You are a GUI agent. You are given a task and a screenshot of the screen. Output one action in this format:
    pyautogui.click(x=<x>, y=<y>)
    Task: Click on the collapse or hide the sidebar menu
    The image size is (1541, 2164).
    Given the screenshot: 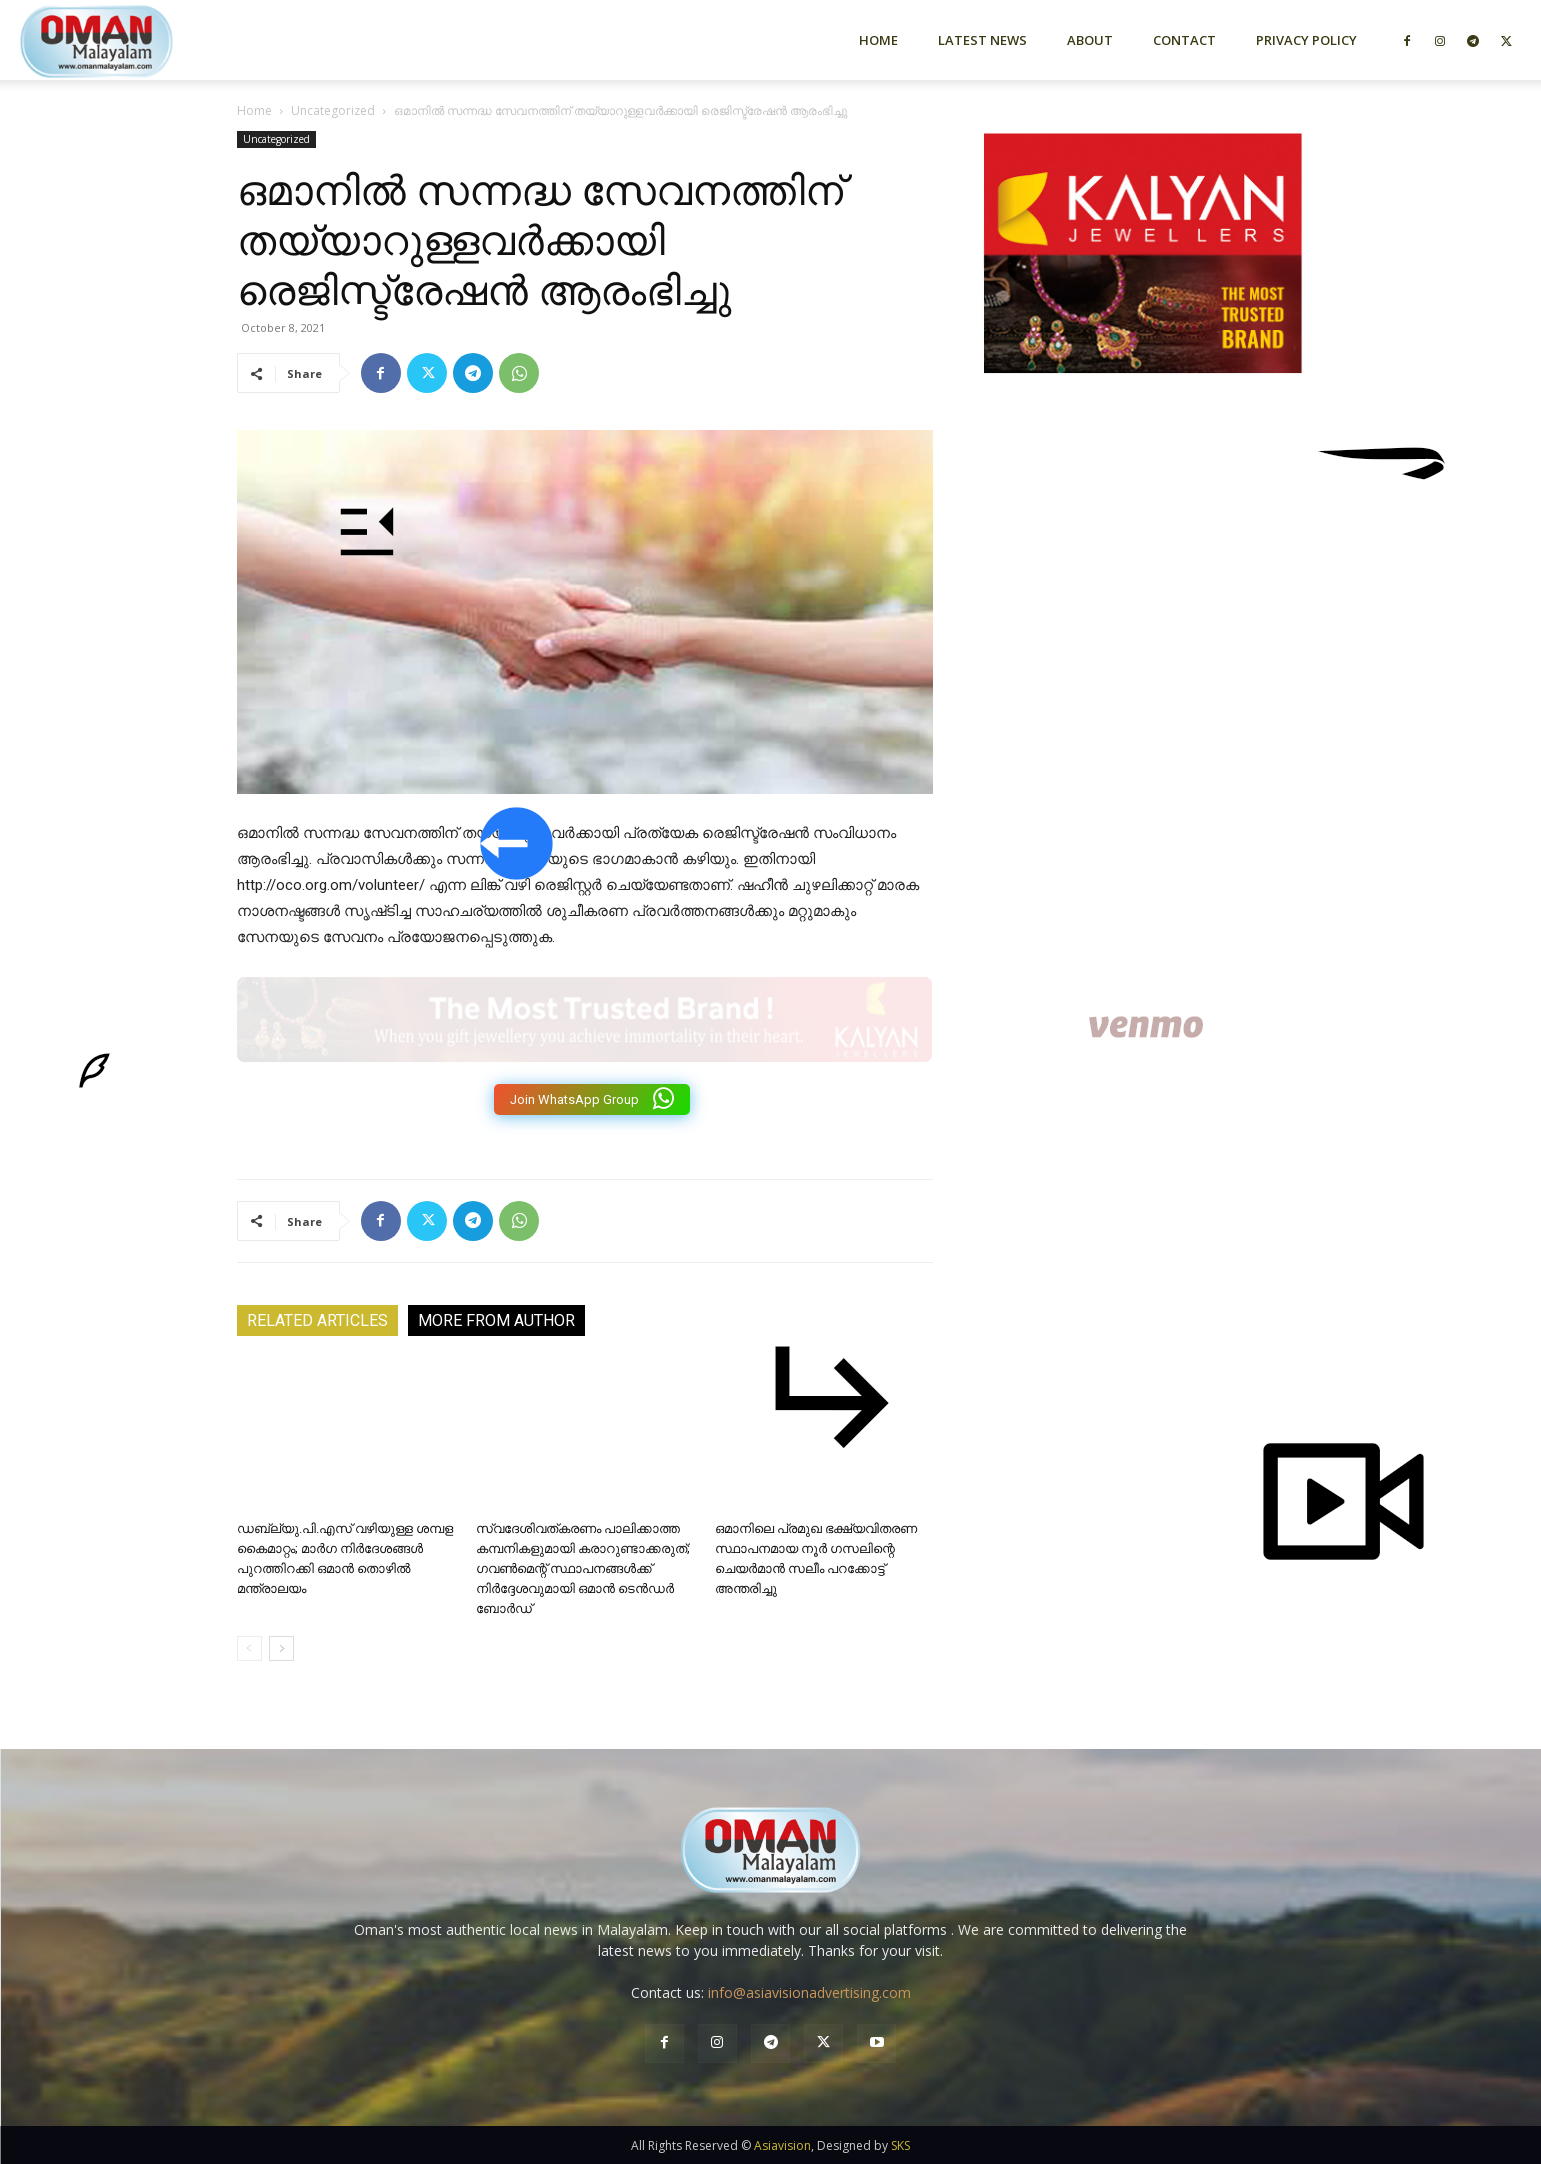 What is the action you would take?
    pyautogui.click(x=367, y=532)
    